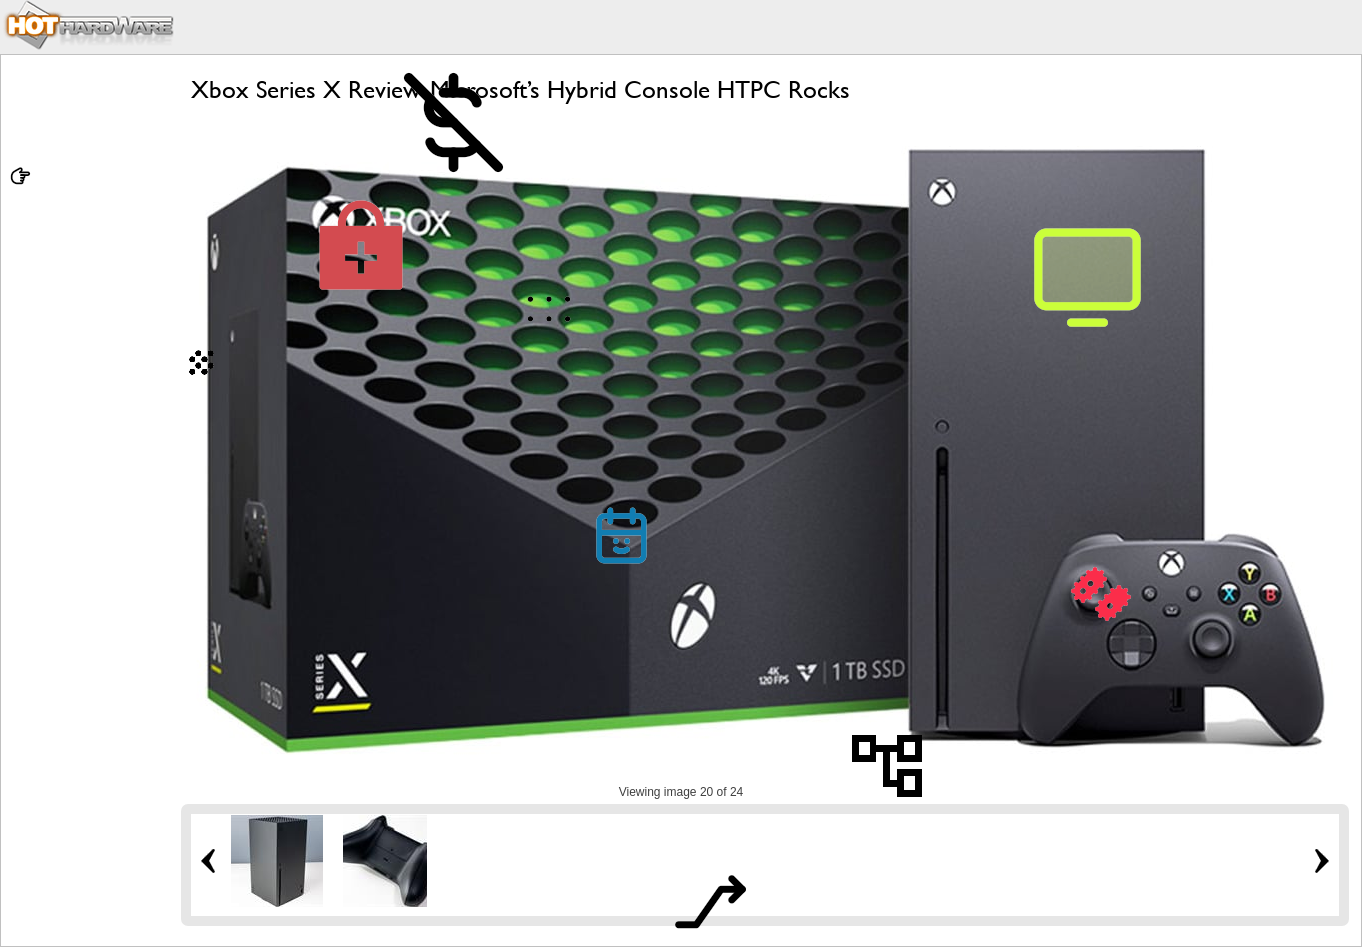 The height and width of the screenshot is (947, 1362). I want to click on apply a film grain or noise effect, so click(201, 362).